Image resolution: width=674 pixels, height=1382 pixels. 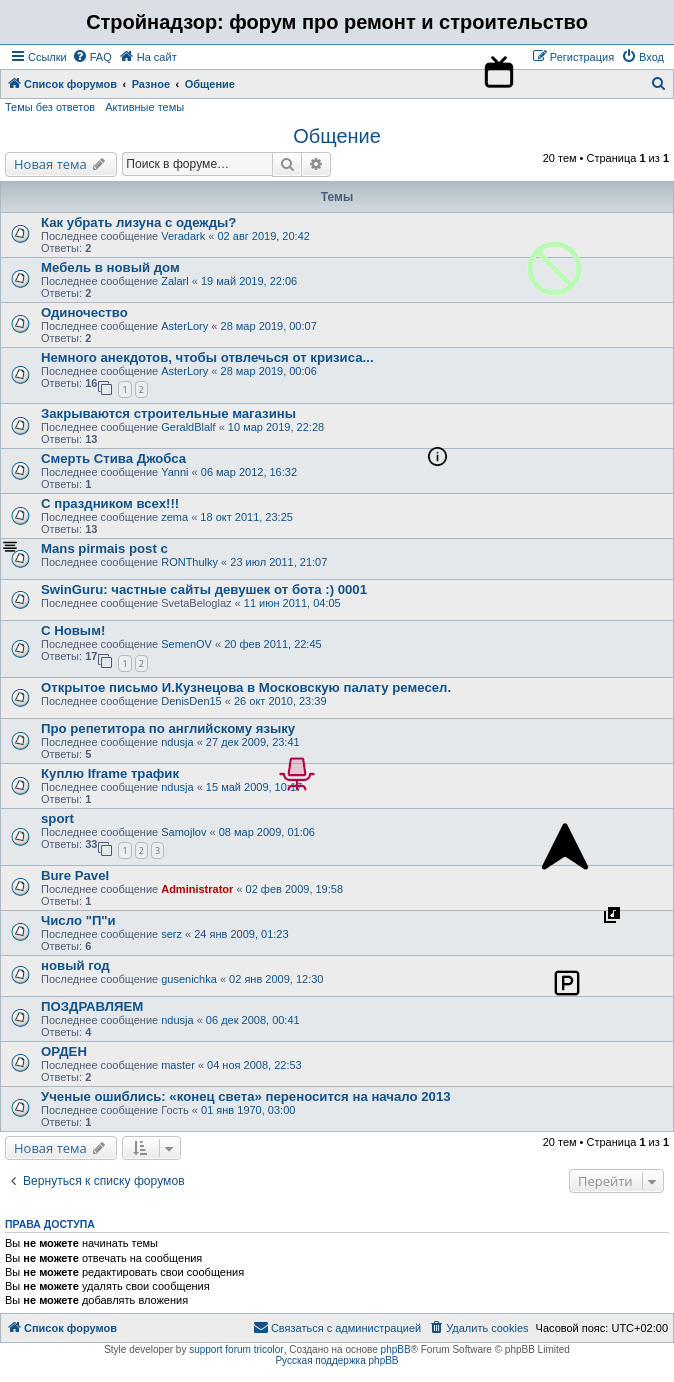 What do you see at coordinates (437, 456) in the screenshot?
I see `view more information` at bounding box center [437, 456].